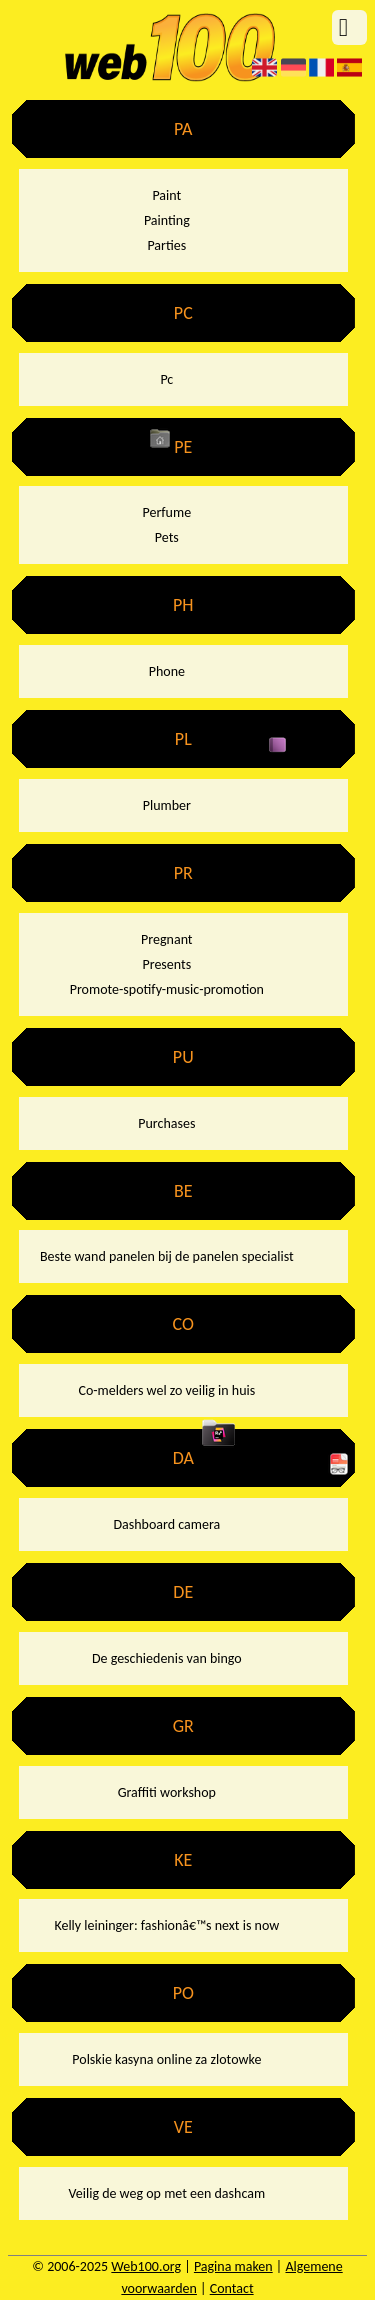 The width and height of the screenshot is (375, 2300). I want to click on access your home folder, so click(160, 438).